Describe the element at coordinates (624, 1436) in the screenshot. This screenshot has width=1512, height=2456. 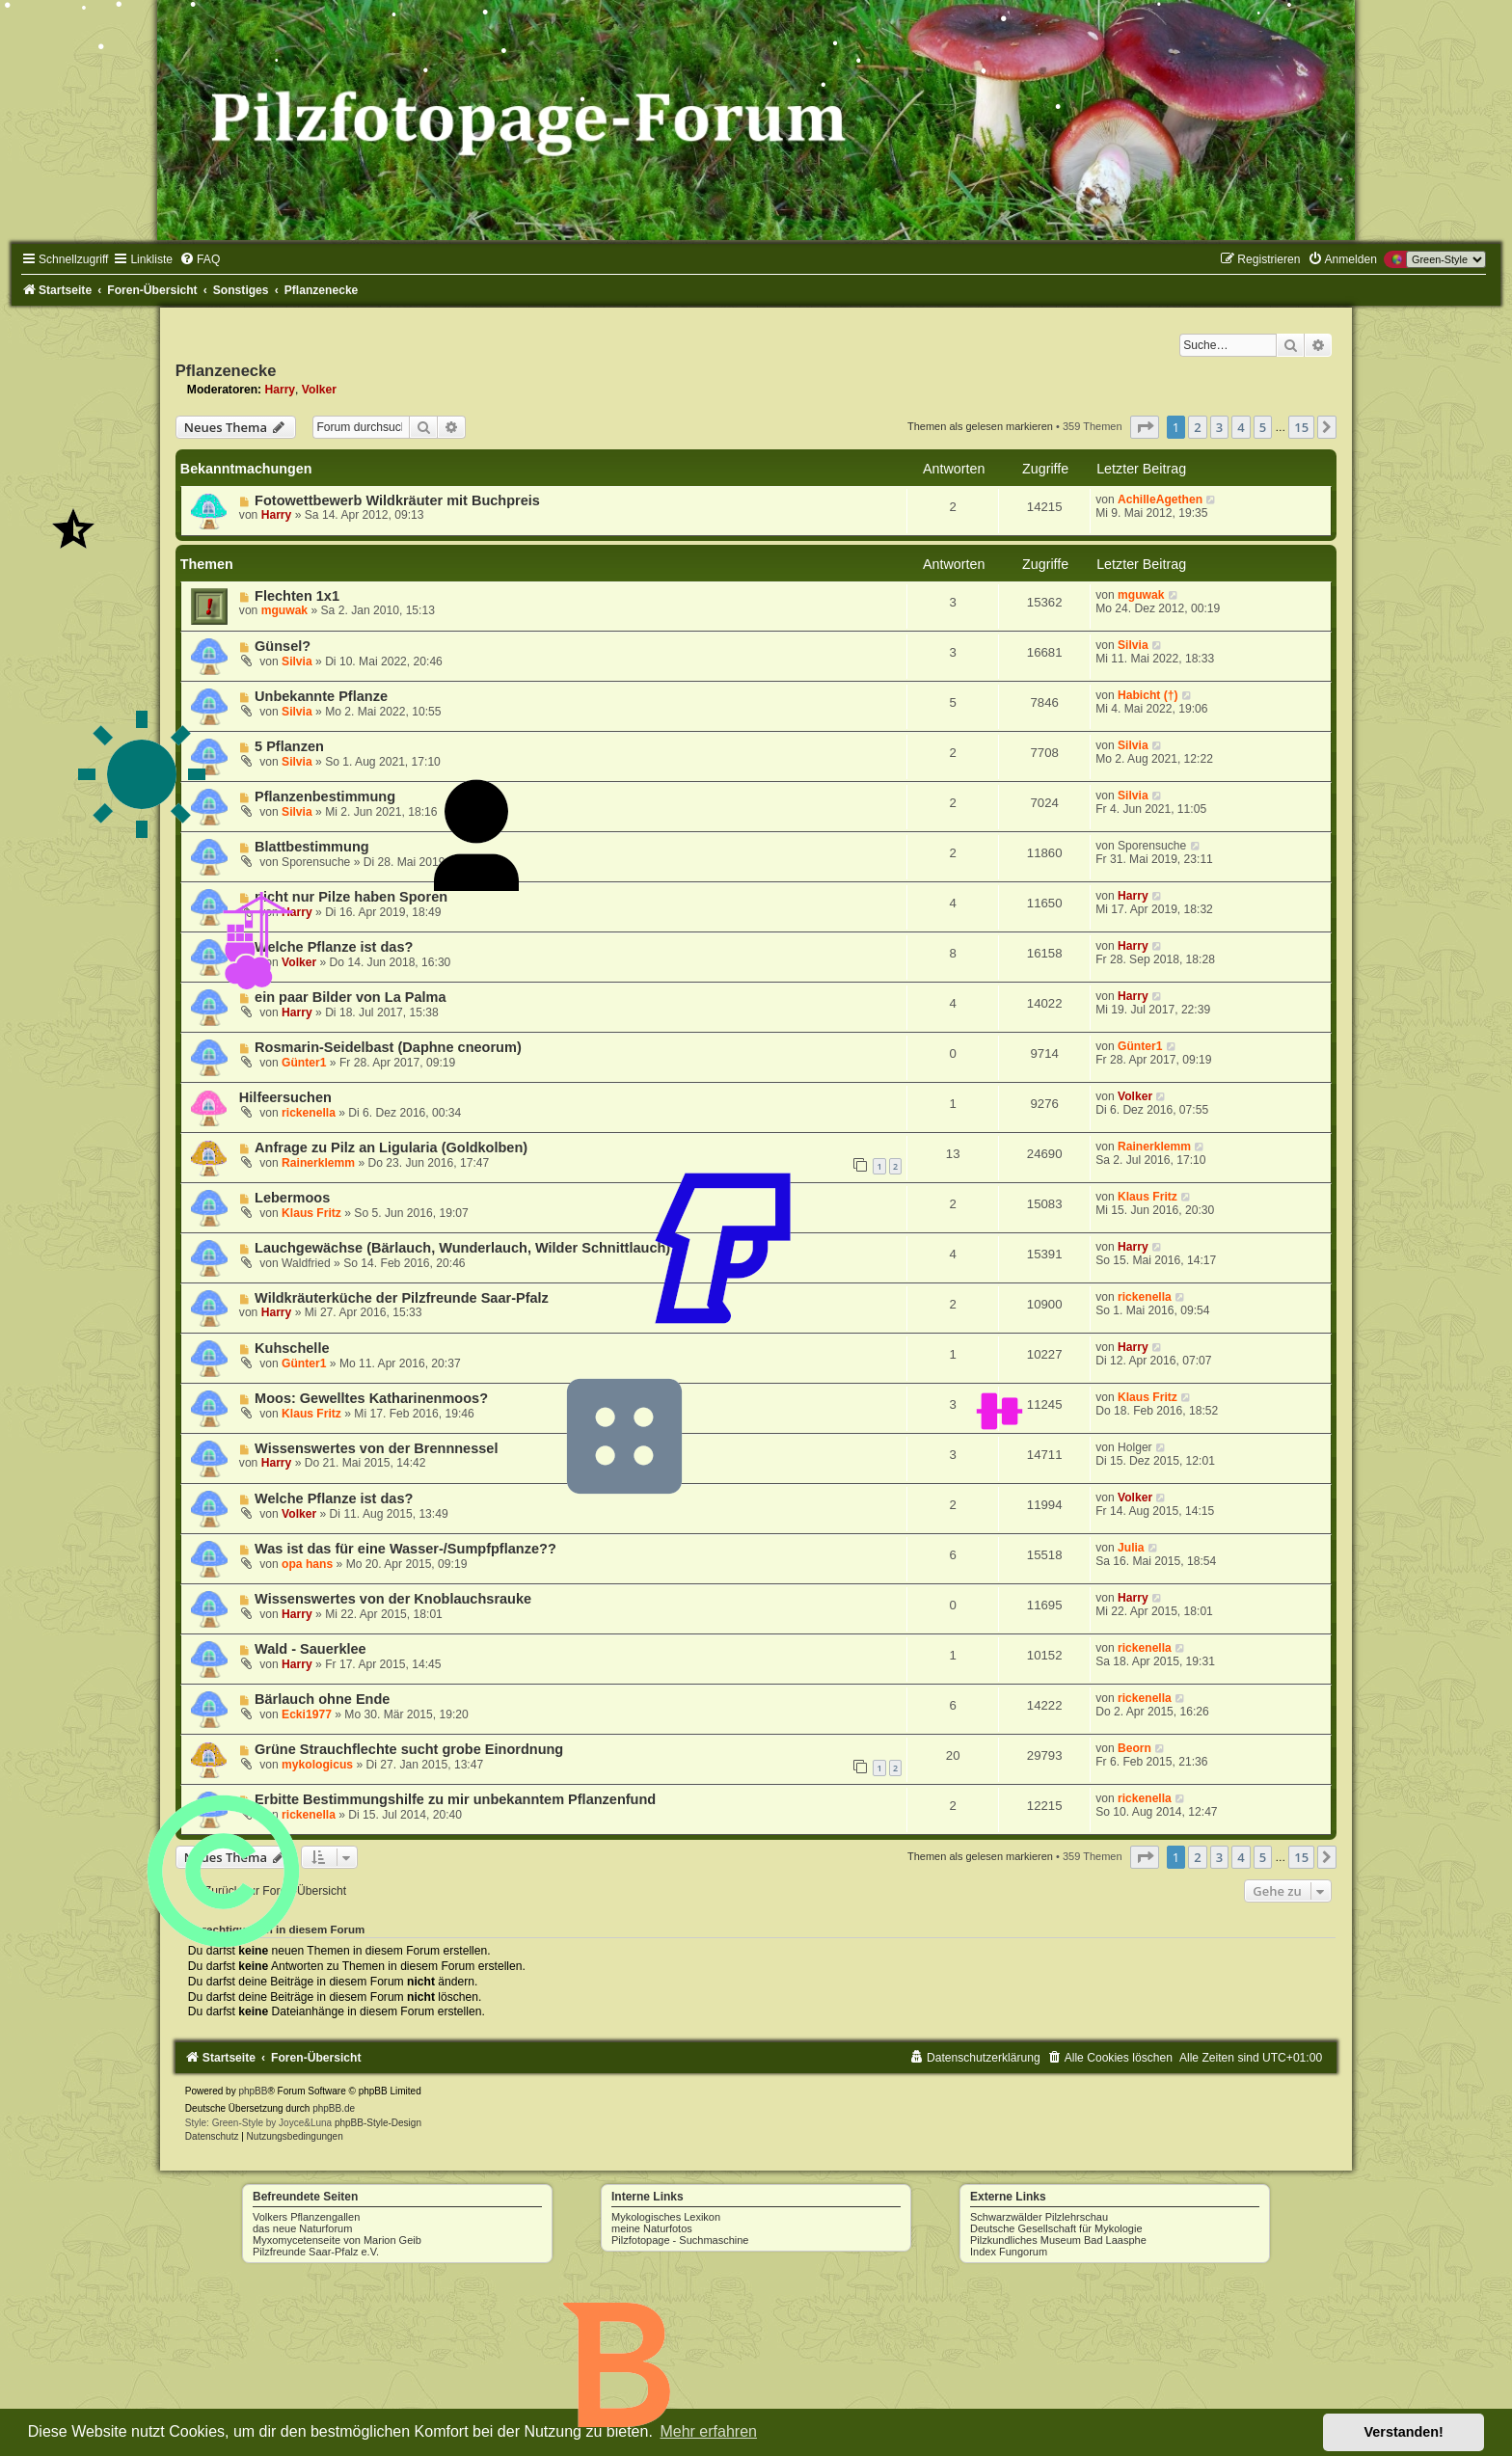
I see `roll the dice or randomize` at that location.